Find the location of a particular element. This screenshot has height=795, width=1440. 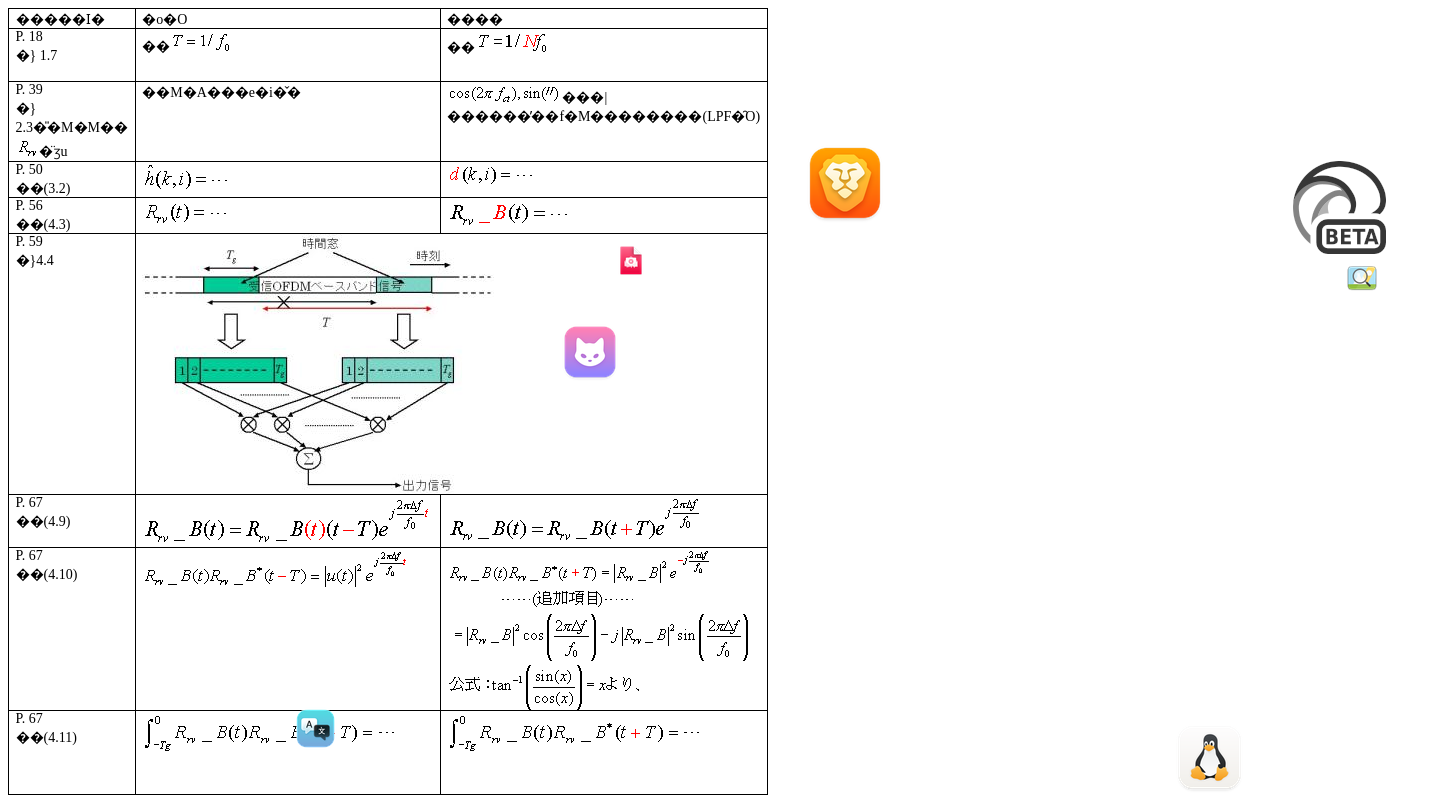

open linux system preferences is located at coordinates (1209, 757).